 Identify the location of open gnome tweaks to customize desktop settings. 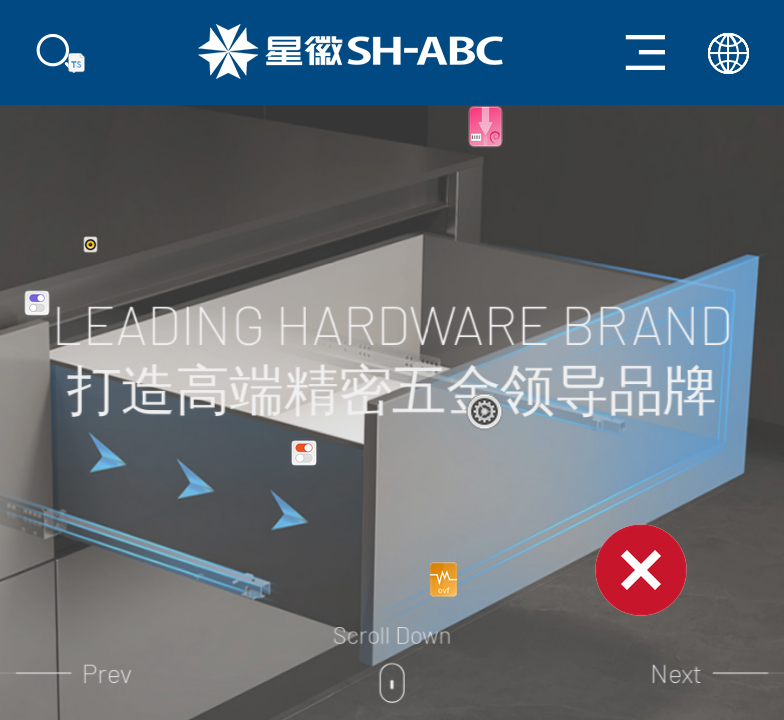
(304, 453).